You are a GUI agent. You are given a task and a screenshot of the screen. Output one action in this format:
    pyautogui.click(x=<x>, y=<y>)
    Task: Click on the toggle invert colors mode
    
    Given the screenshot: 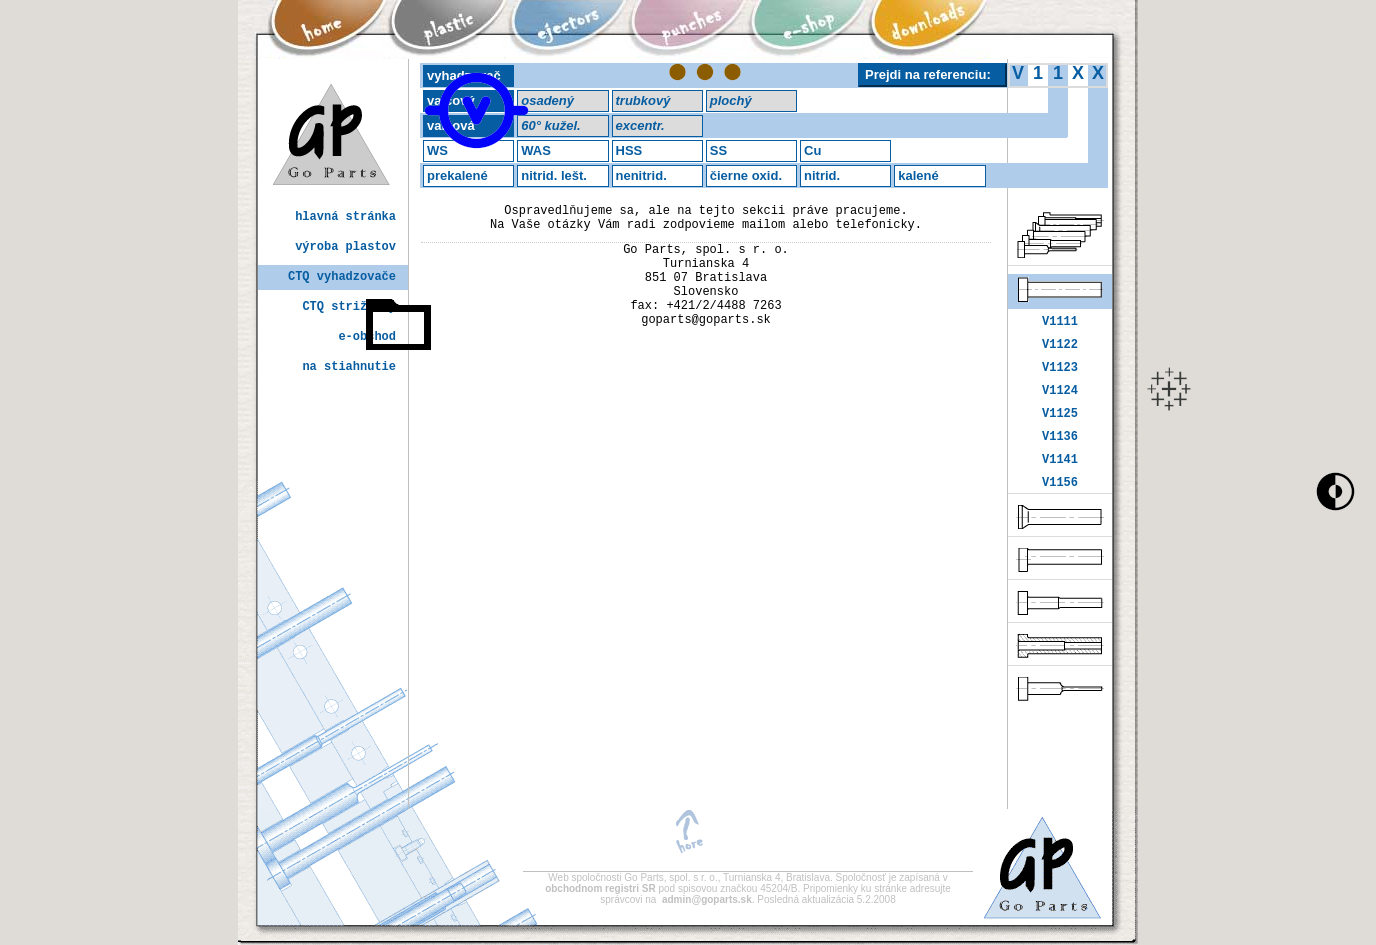 What is the action you would take?
    pyautogui.click(x=1335, y=491)
    